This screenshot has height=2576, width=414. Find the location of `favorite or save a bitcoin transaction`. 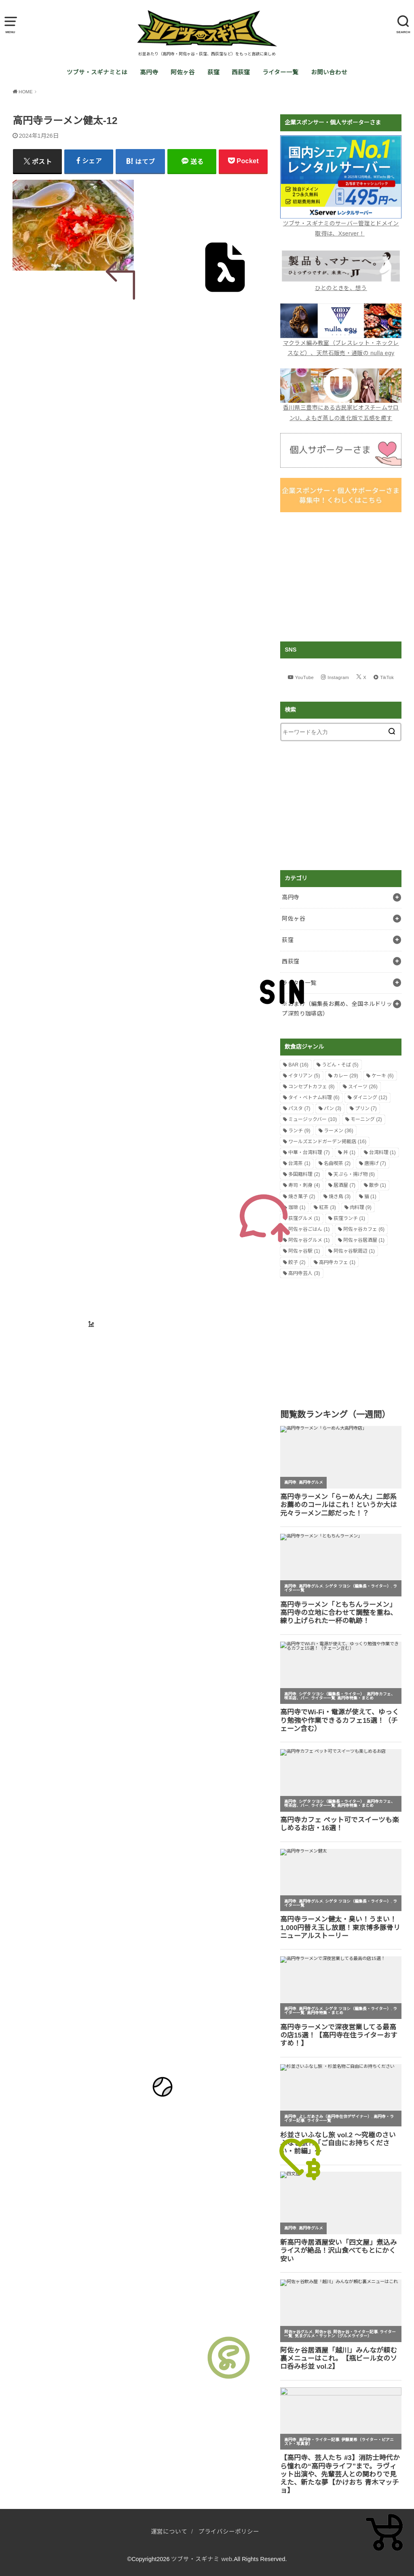

favorite or save a bitcoin transaction is located at coordinates (300, 2157).